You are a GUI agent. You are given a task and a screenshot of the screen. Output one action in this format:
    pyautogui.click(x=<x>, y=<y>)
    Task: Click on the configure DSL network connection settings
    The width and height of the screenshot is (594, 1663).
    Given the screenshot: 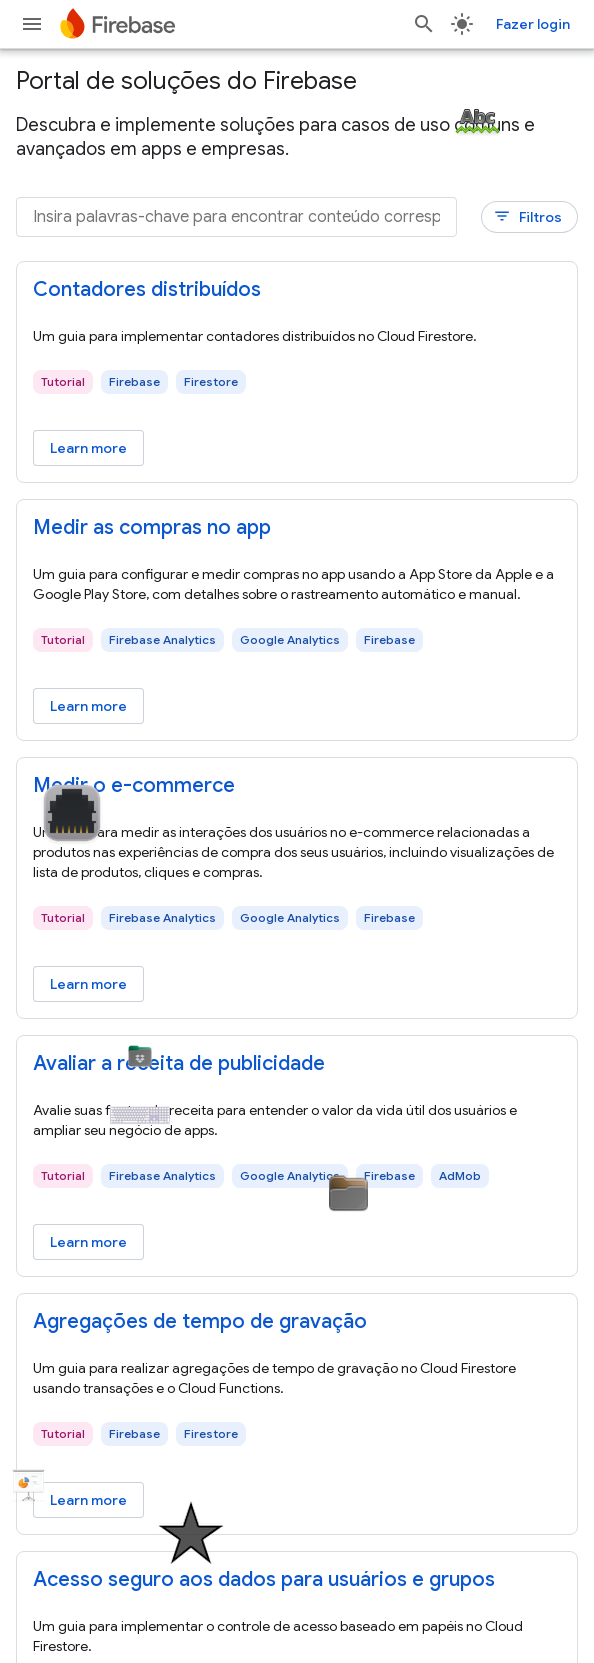 What is the action you would take?
    pyautogui.click(x=72, y=814)
    